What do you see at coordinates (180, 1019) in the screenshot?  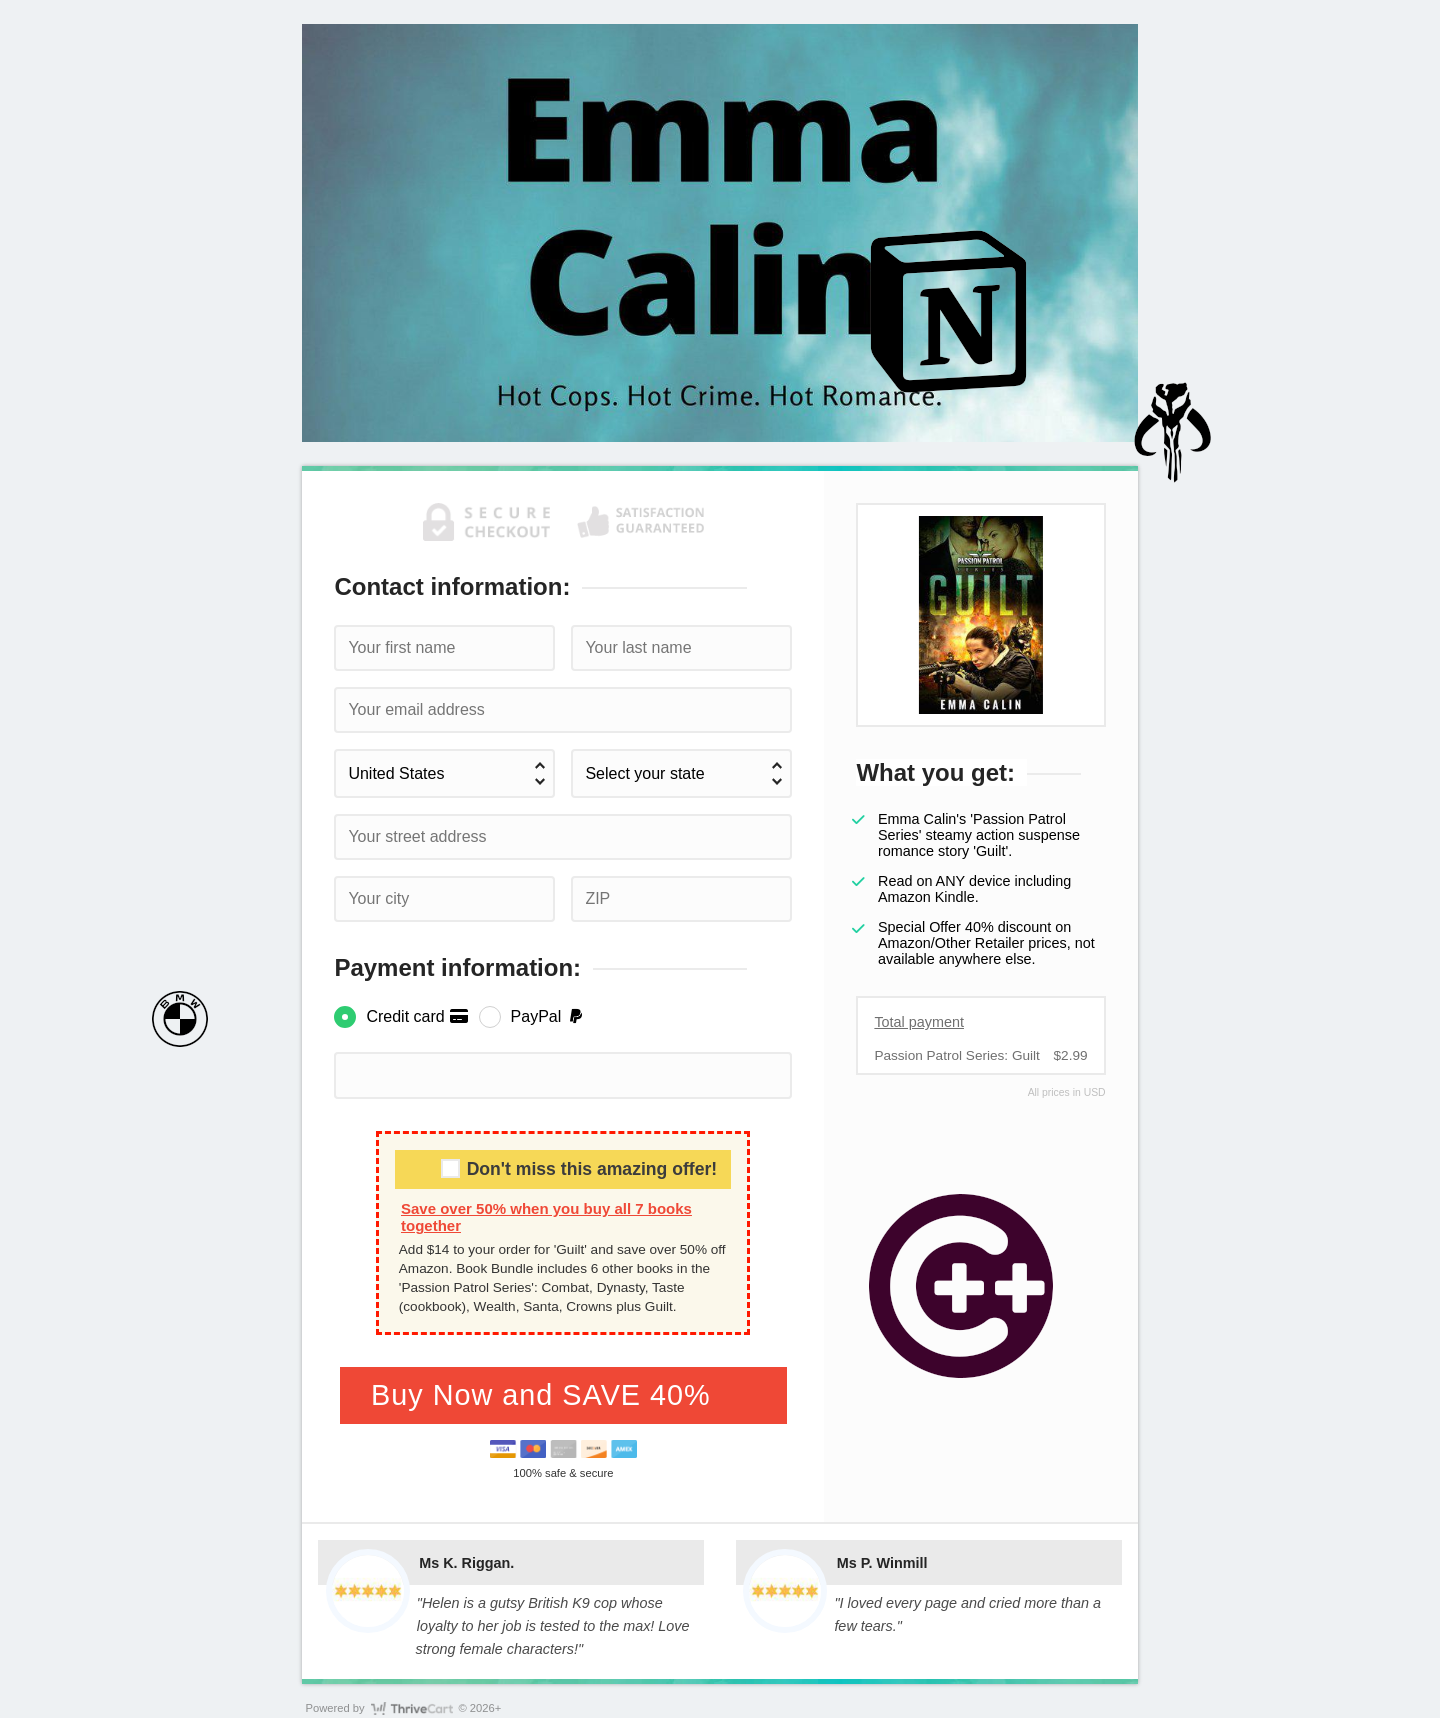 I see `BMW brand logo` at bounding box center [180, 1019].